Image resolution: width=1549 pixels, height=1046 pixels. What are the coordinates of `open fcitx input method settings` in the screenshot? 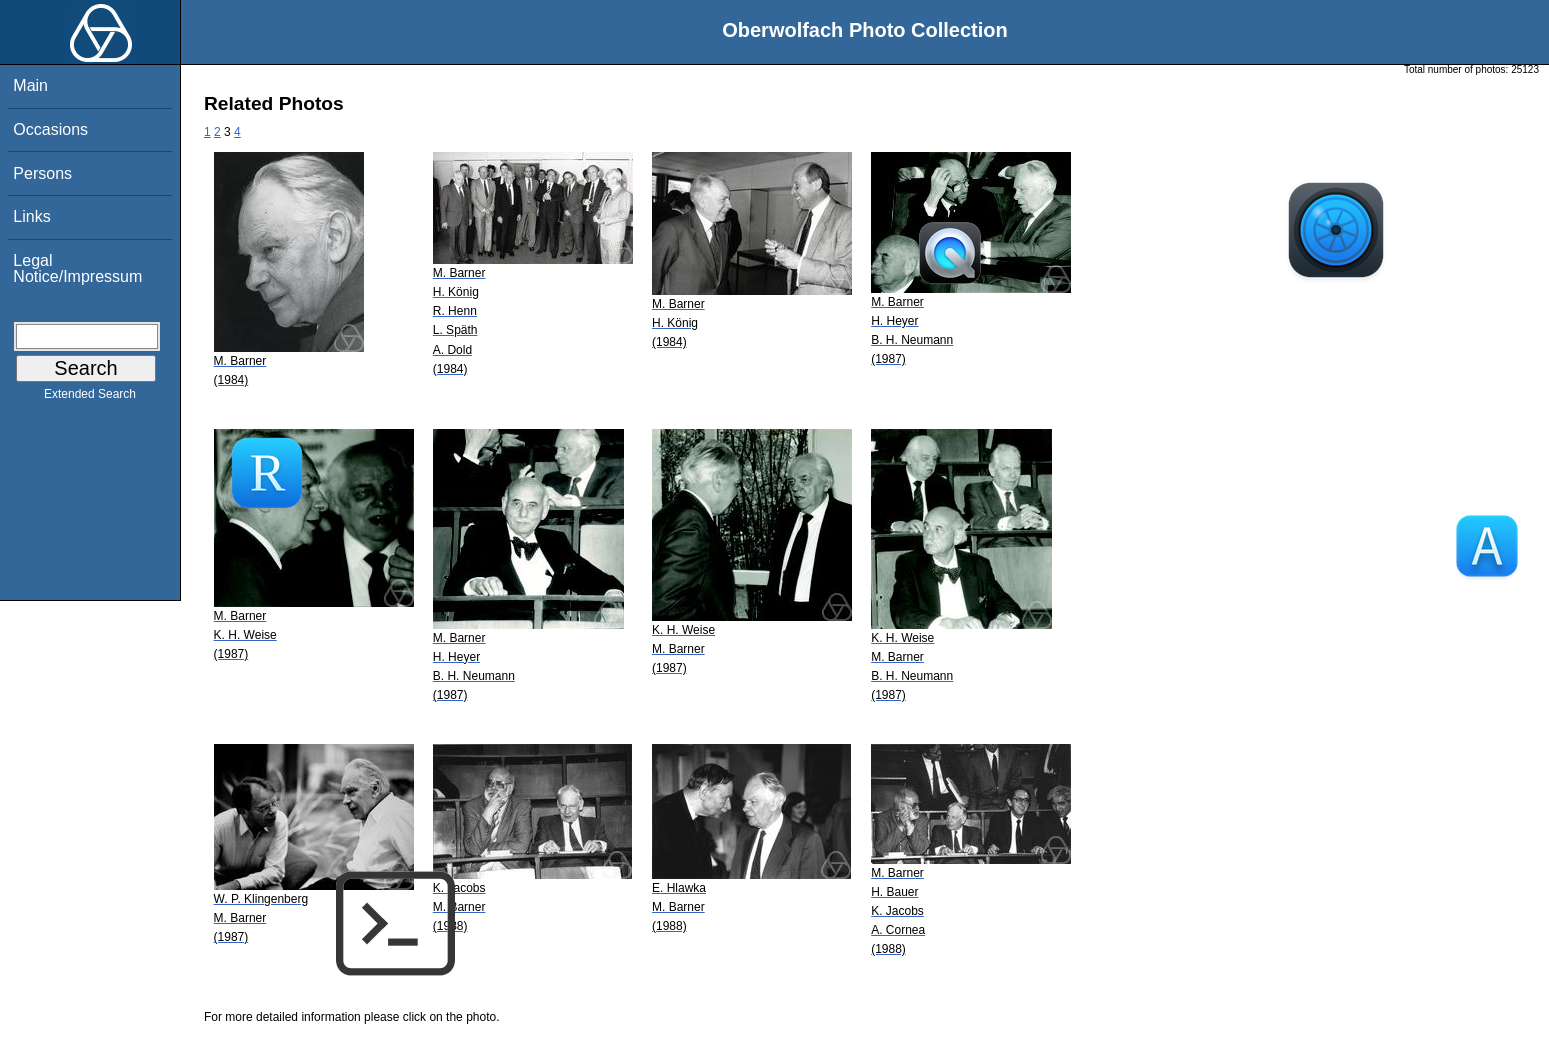 It's located at (1487, 546).